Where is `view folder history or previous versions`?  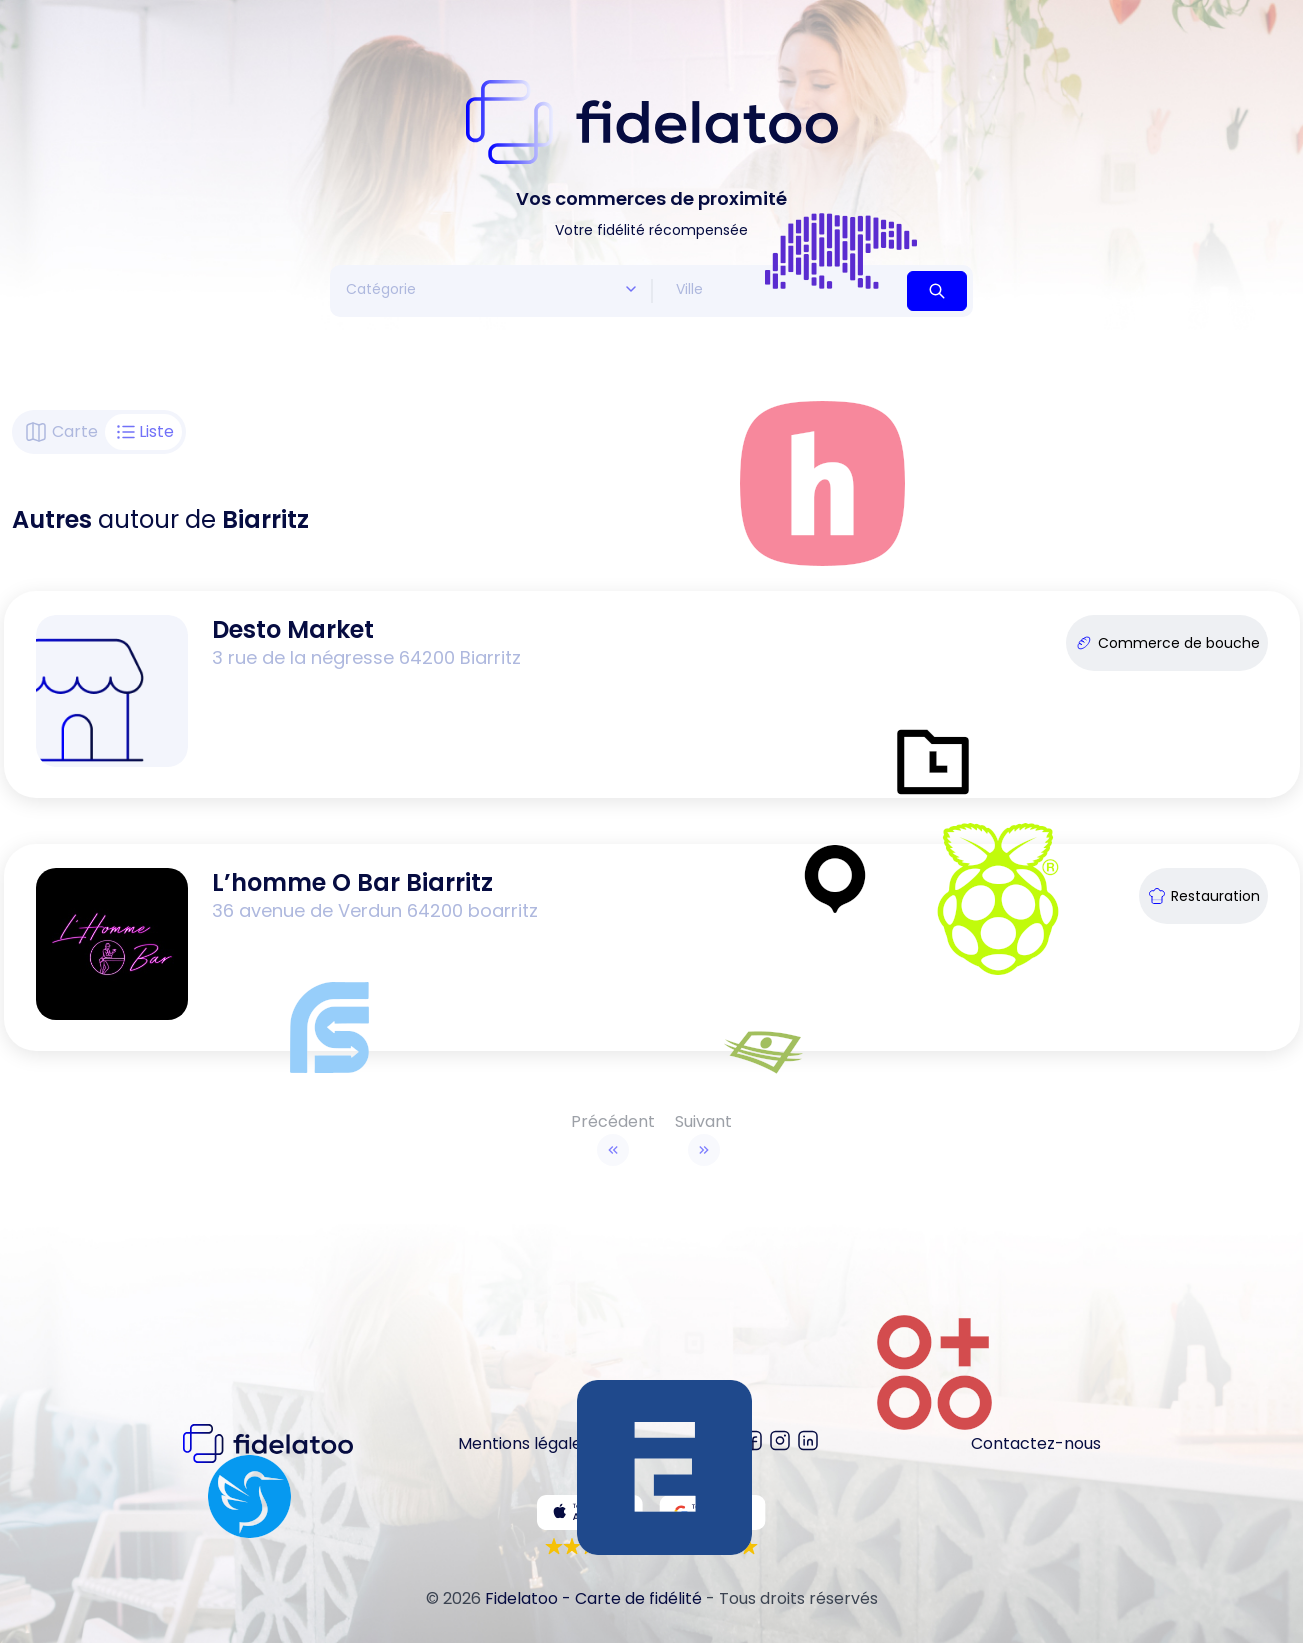 view folder history or previous versions is located at coordinates (933, 762).